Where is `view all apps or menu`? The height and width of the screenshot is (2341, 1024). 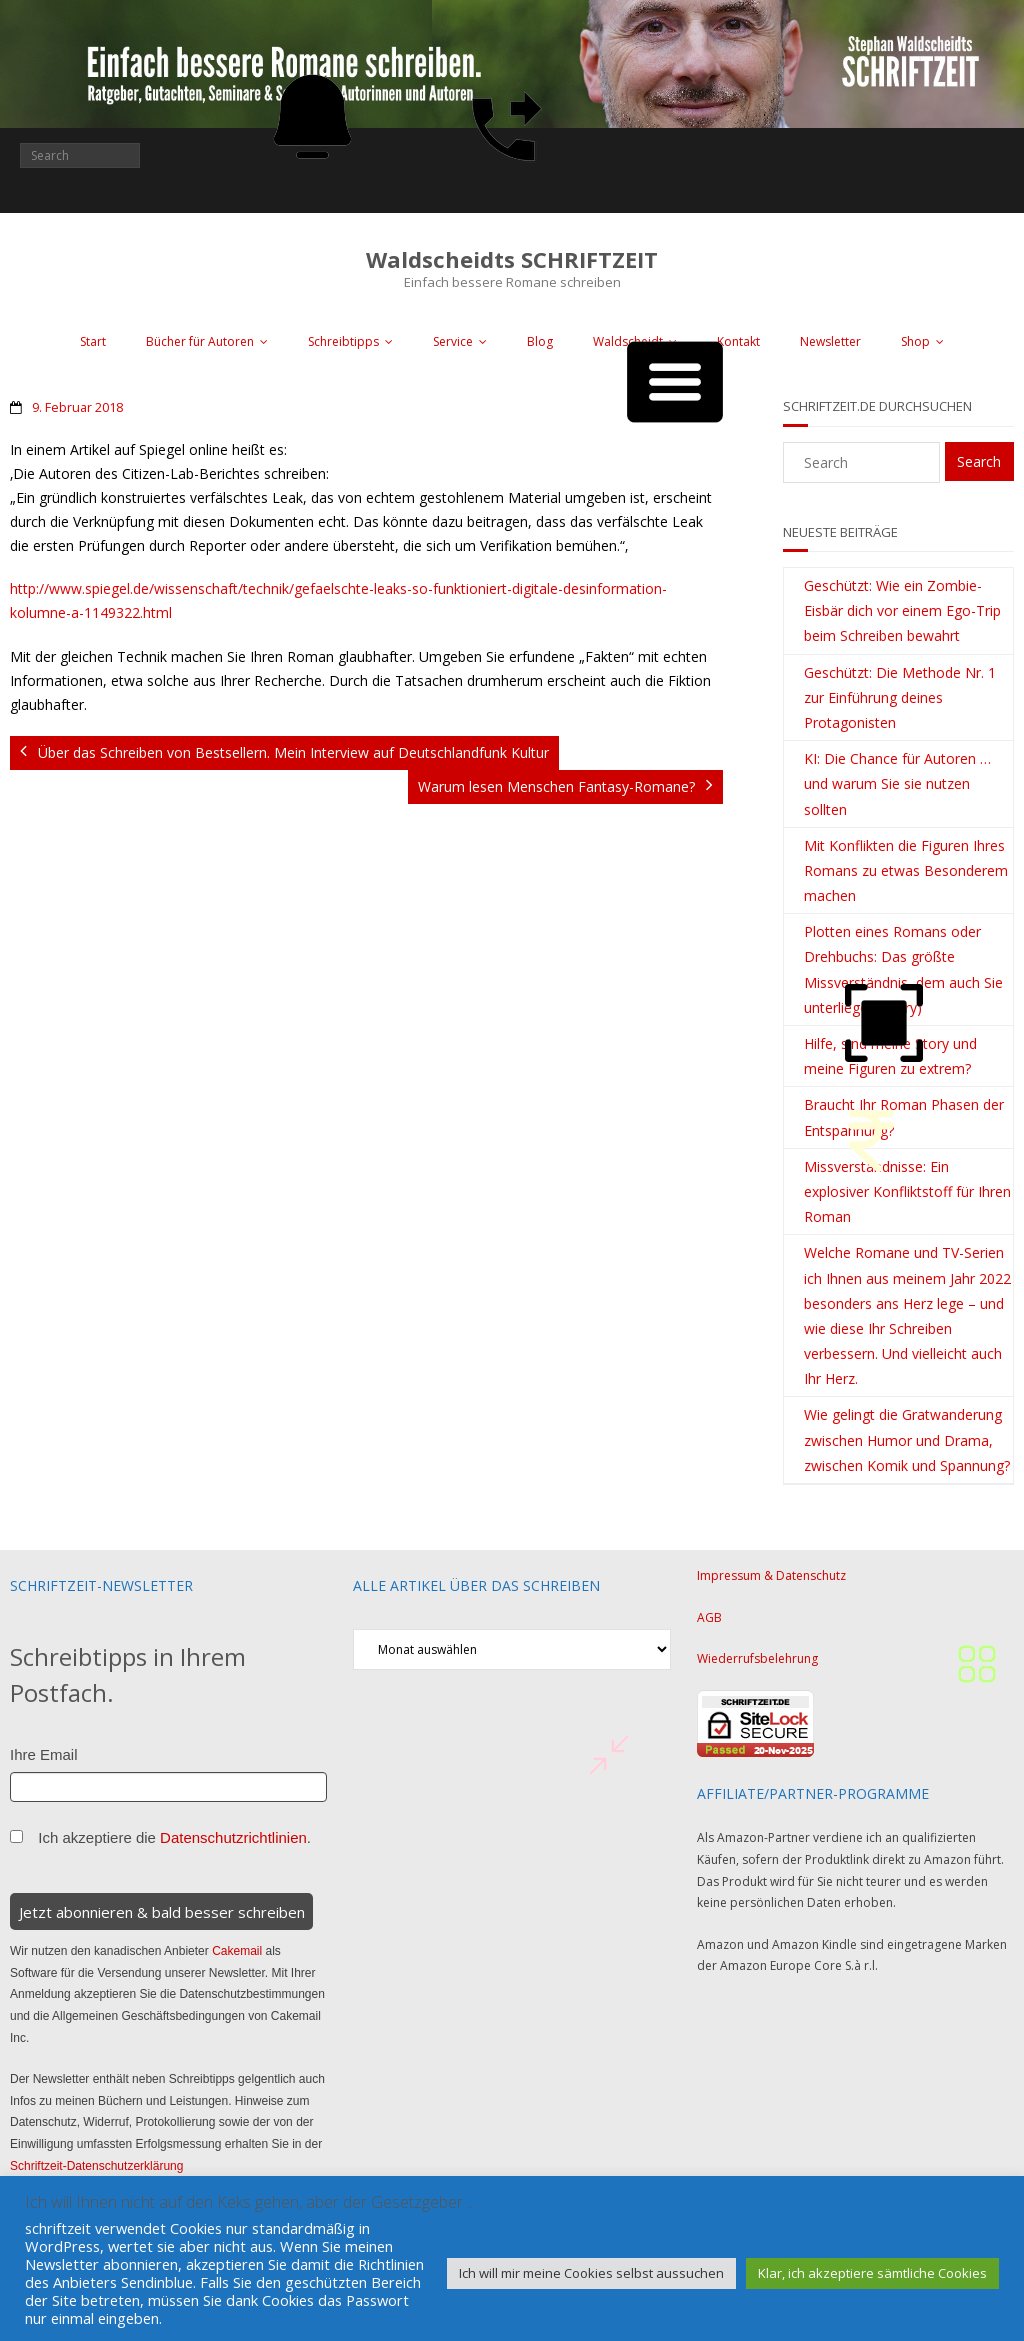 view all apps or menu is located at coordinates (977, 1664).